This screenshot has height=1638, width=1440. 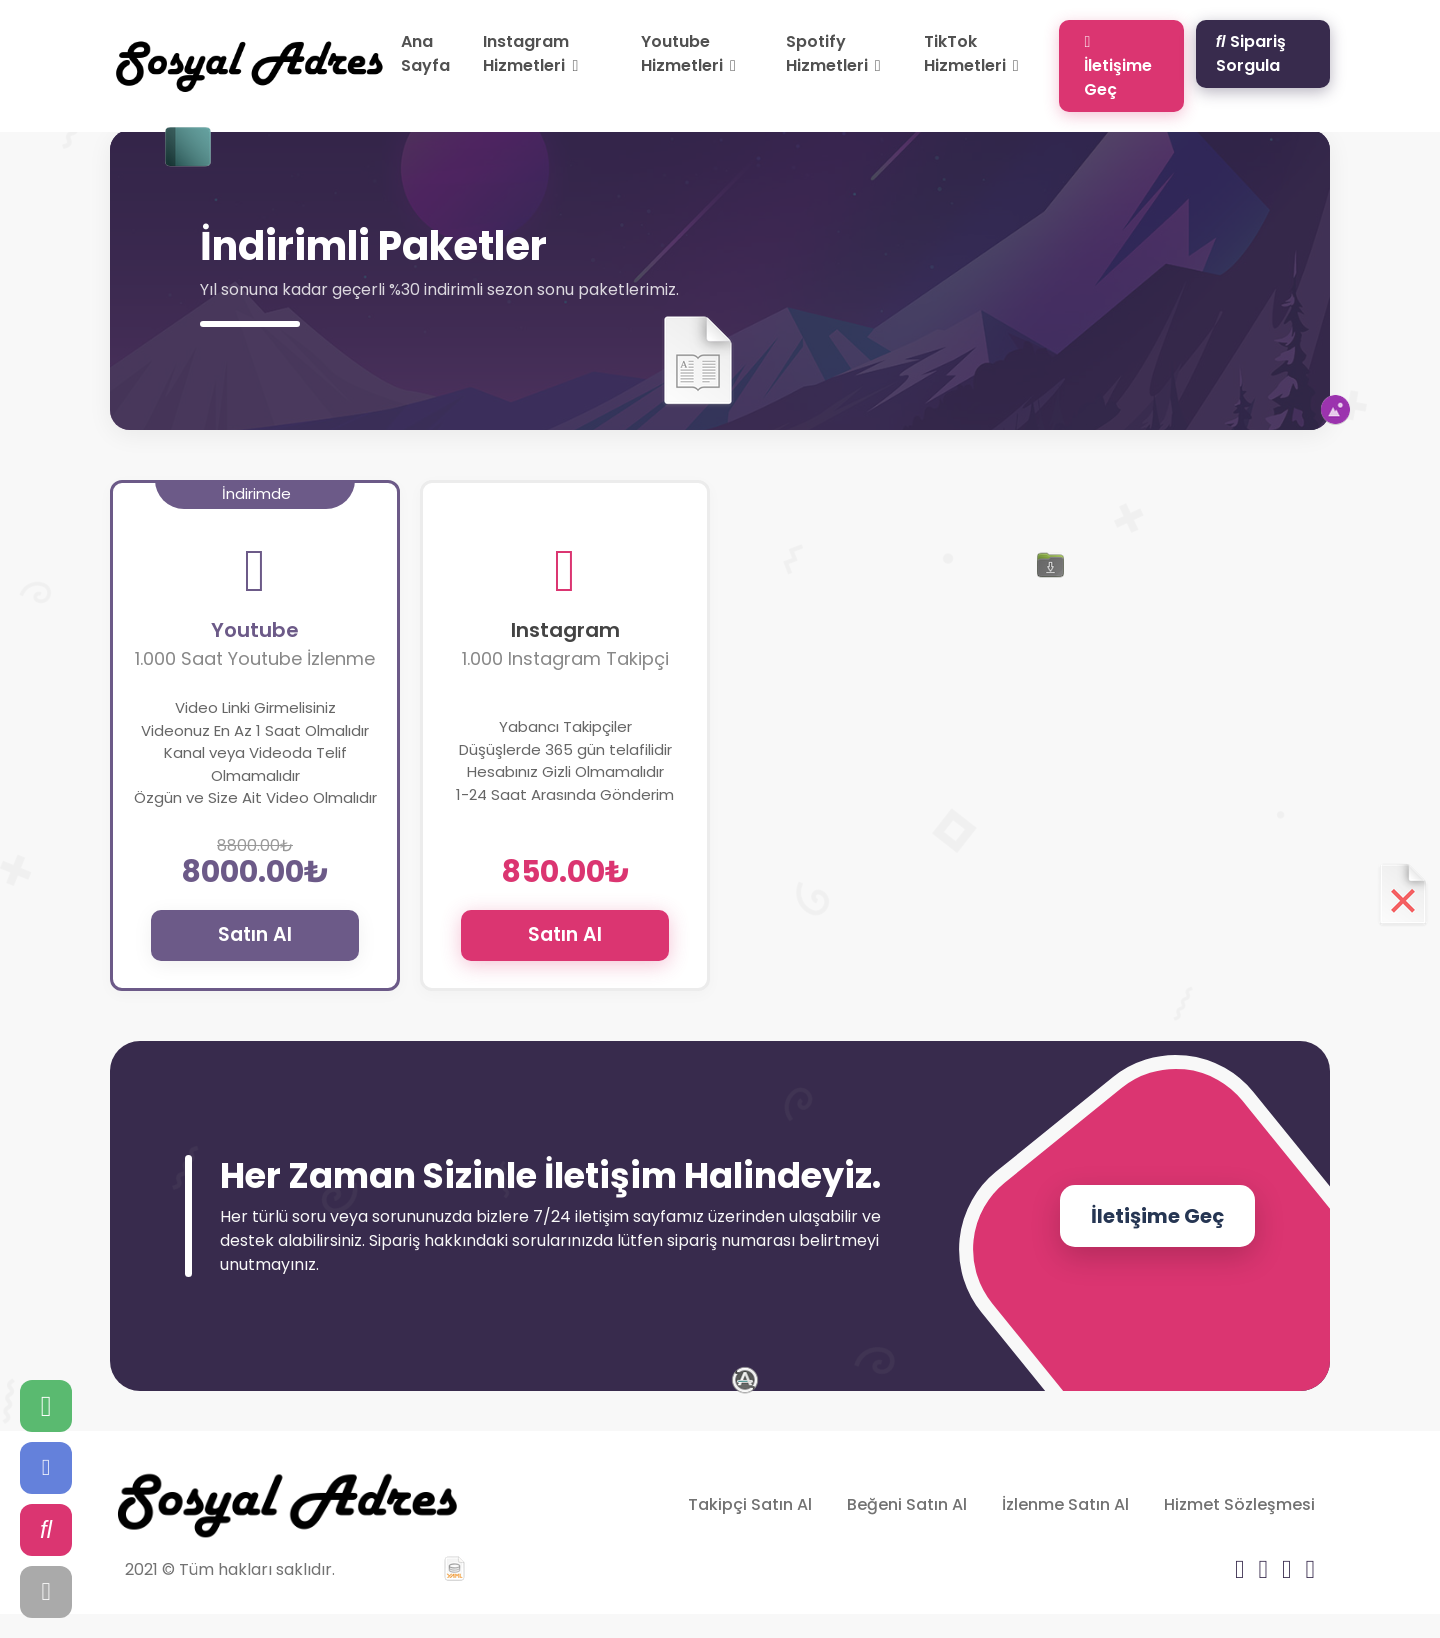 I want to click on indicates photo or image content, so click(x=1335, y=409).